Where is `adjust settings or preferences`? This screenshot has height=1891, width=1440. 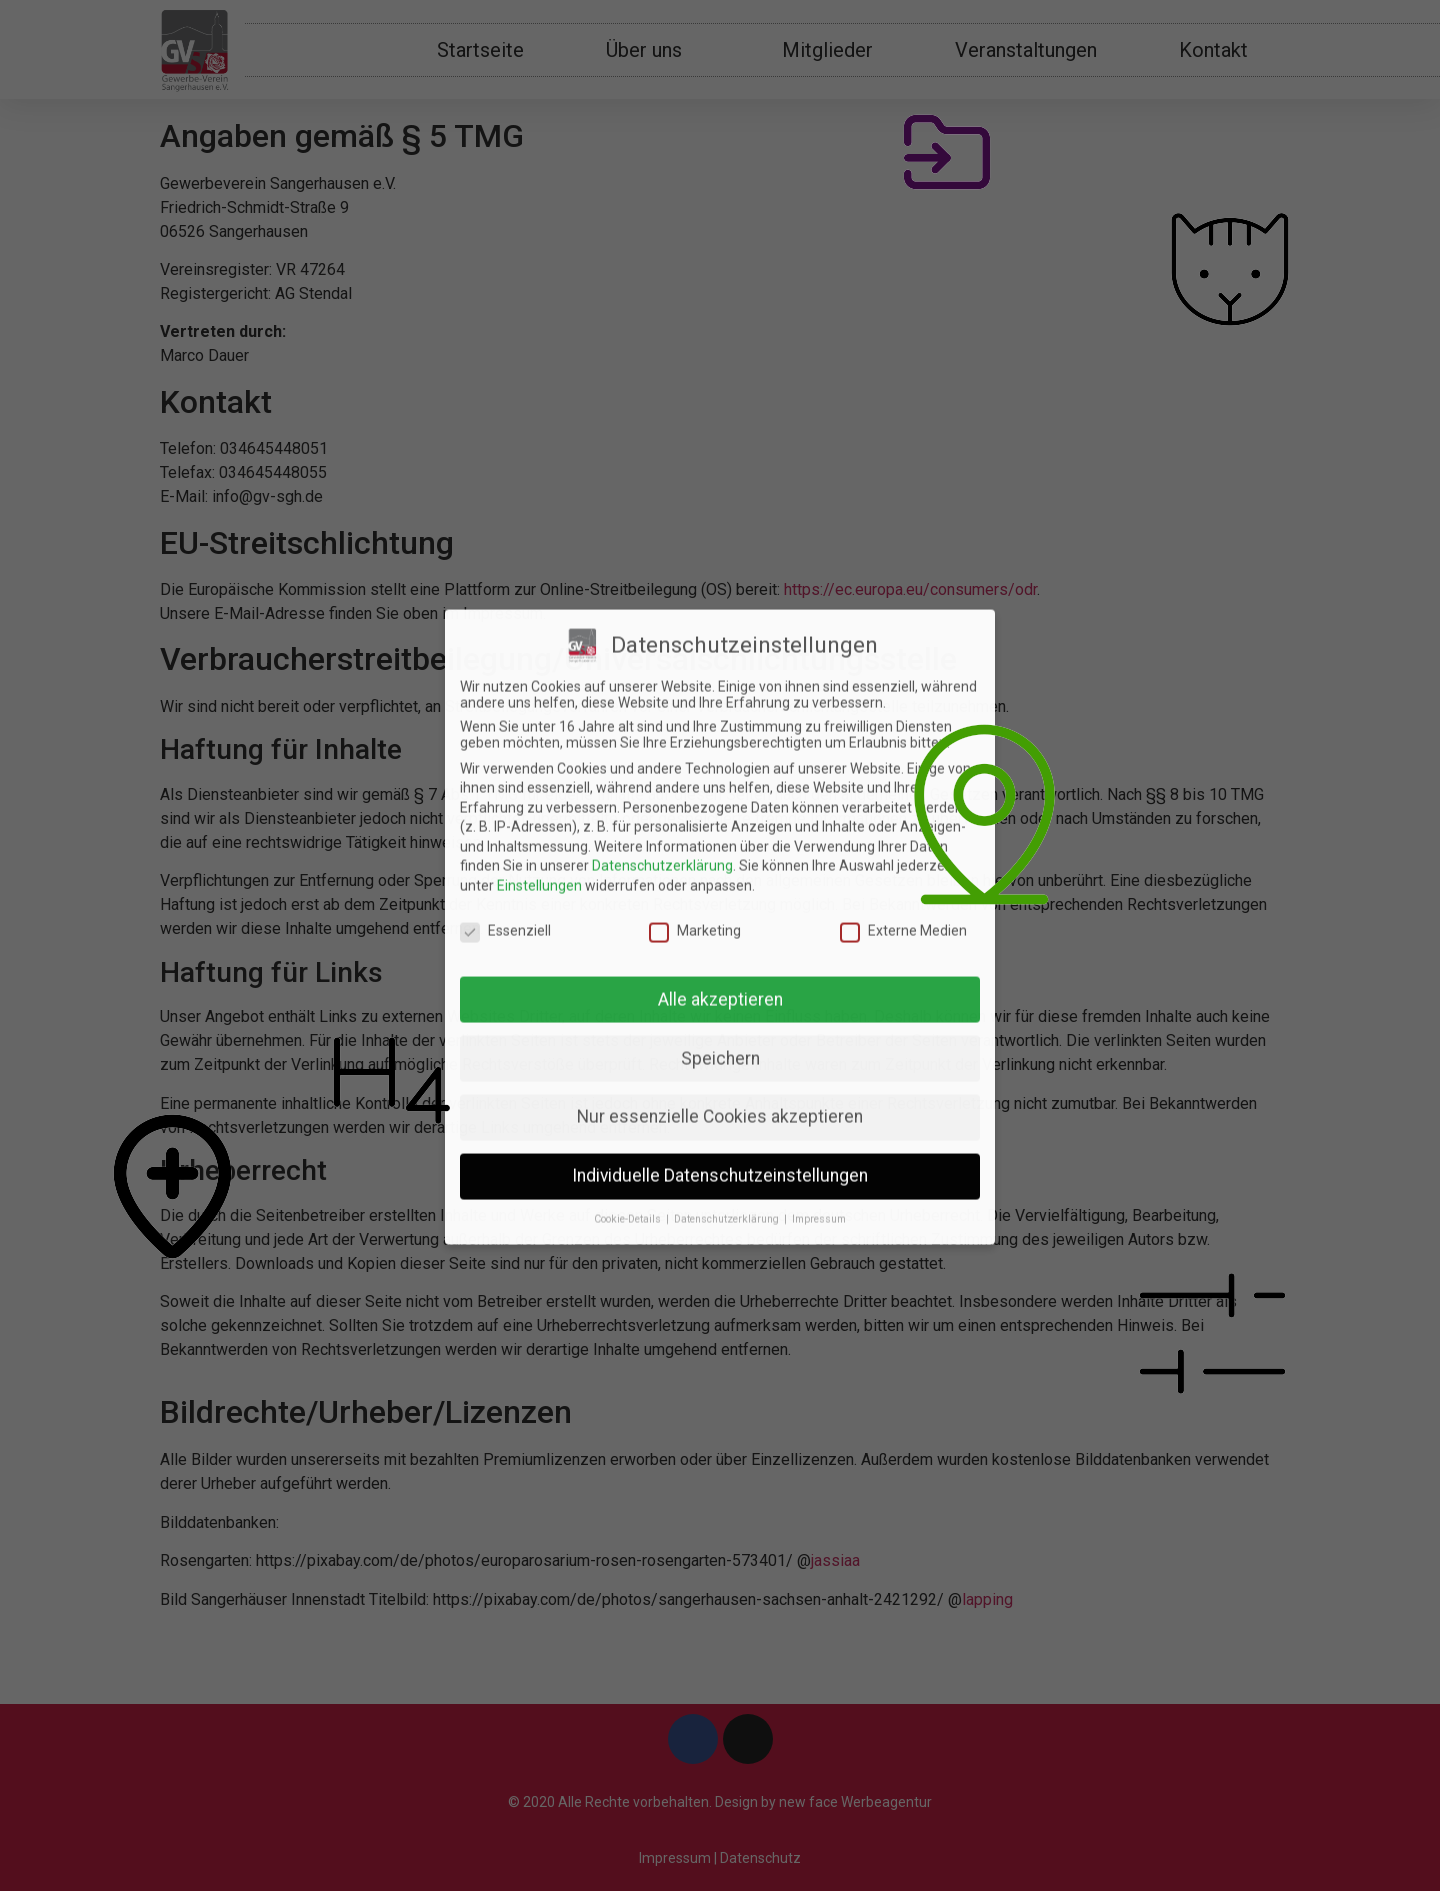
adjust settings or preferences is located at coordinates (1212, 1333).